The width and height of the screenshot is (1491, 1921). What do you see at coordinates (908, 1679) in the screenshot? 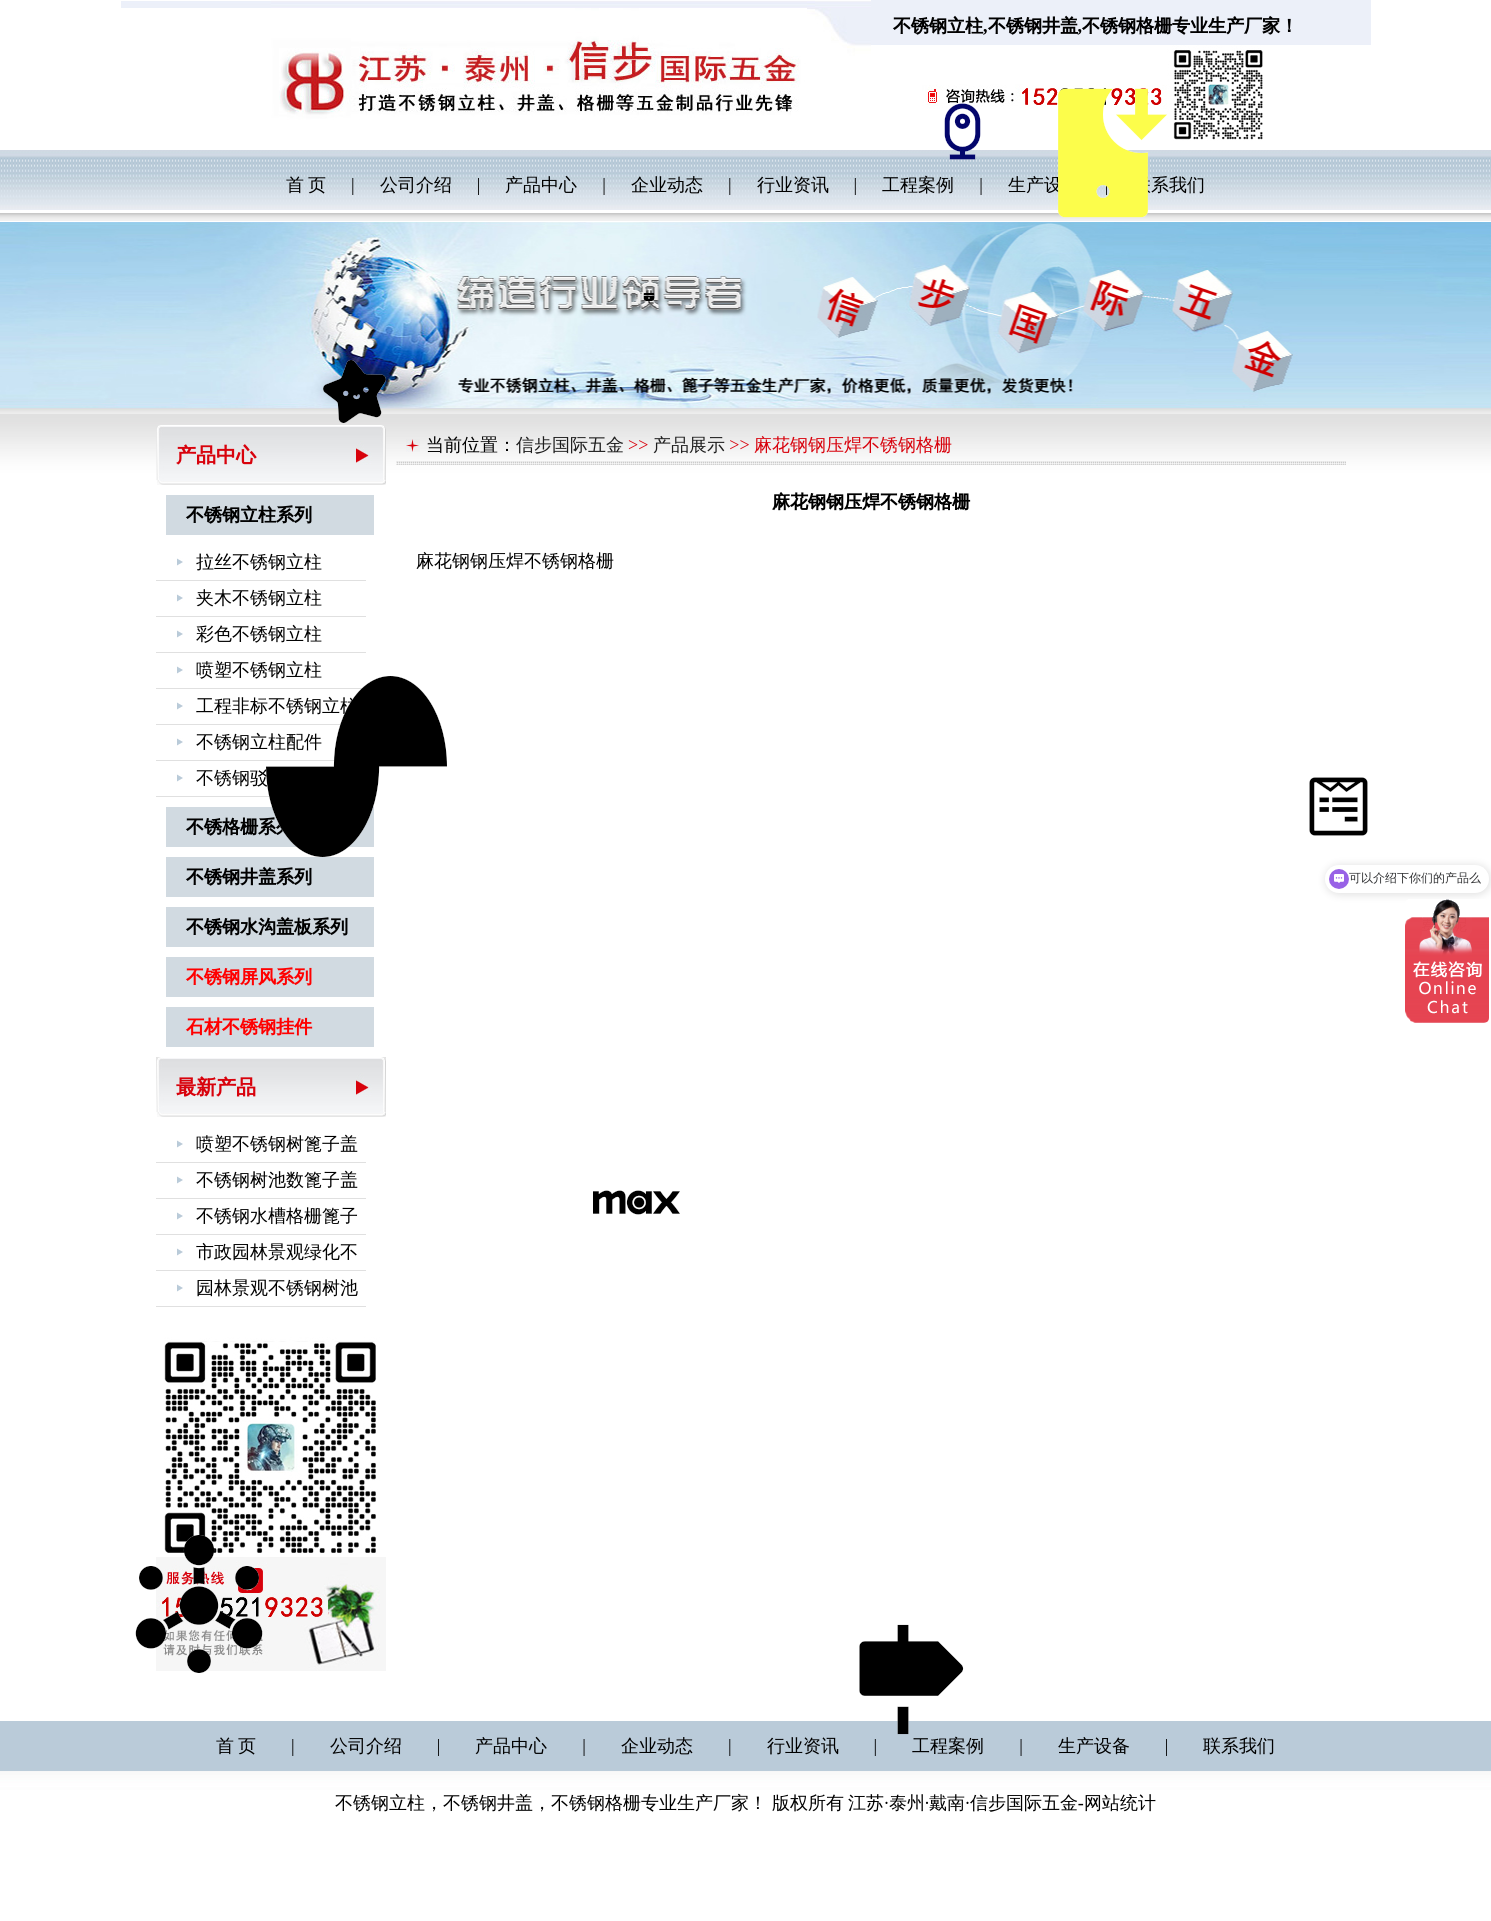
I see `get directions or navigate to a destination` at bounding box center [908, 1679].